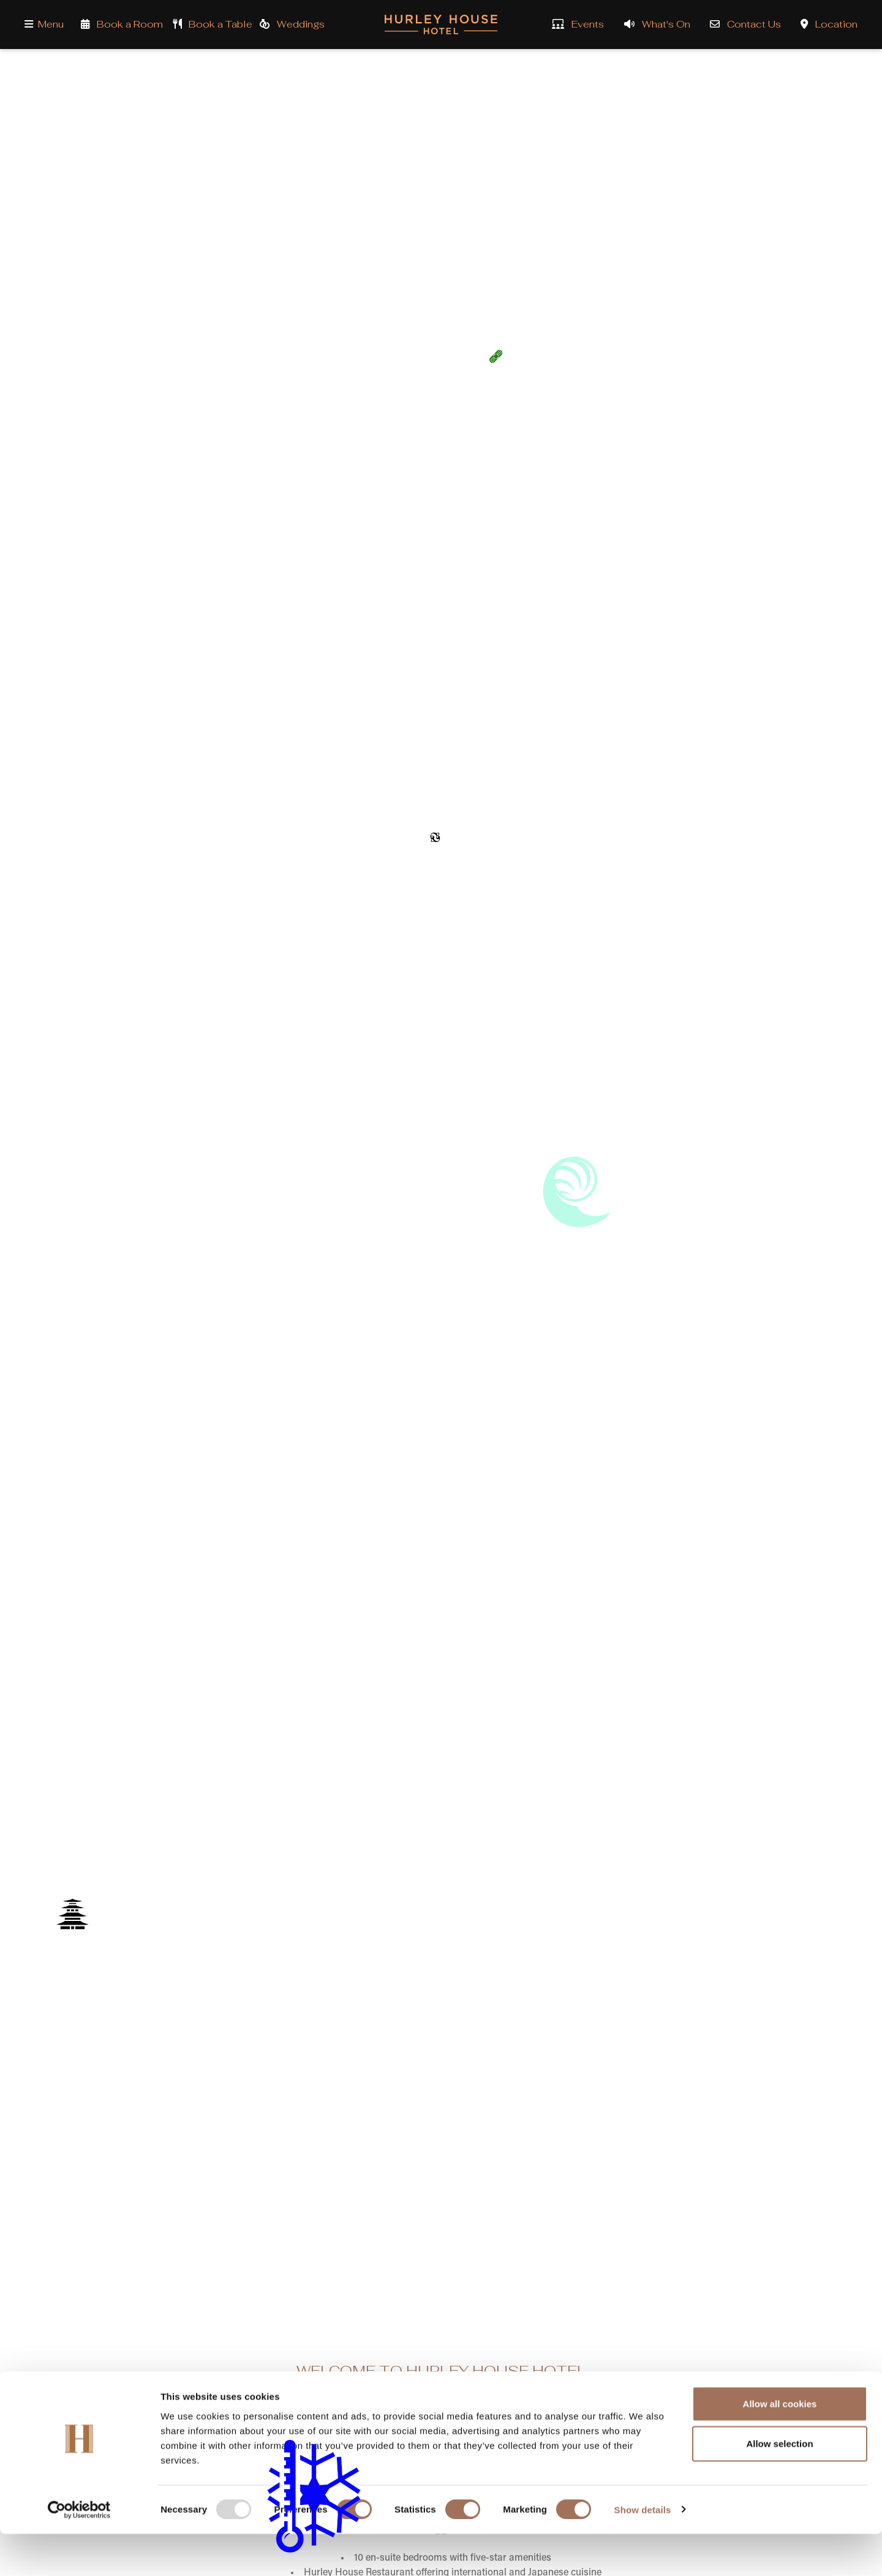  What do you see at coordinates (576, 1192) in the screenshot?
I see `view internal horn anatomy or structure` at bounding box center [576, 1192].